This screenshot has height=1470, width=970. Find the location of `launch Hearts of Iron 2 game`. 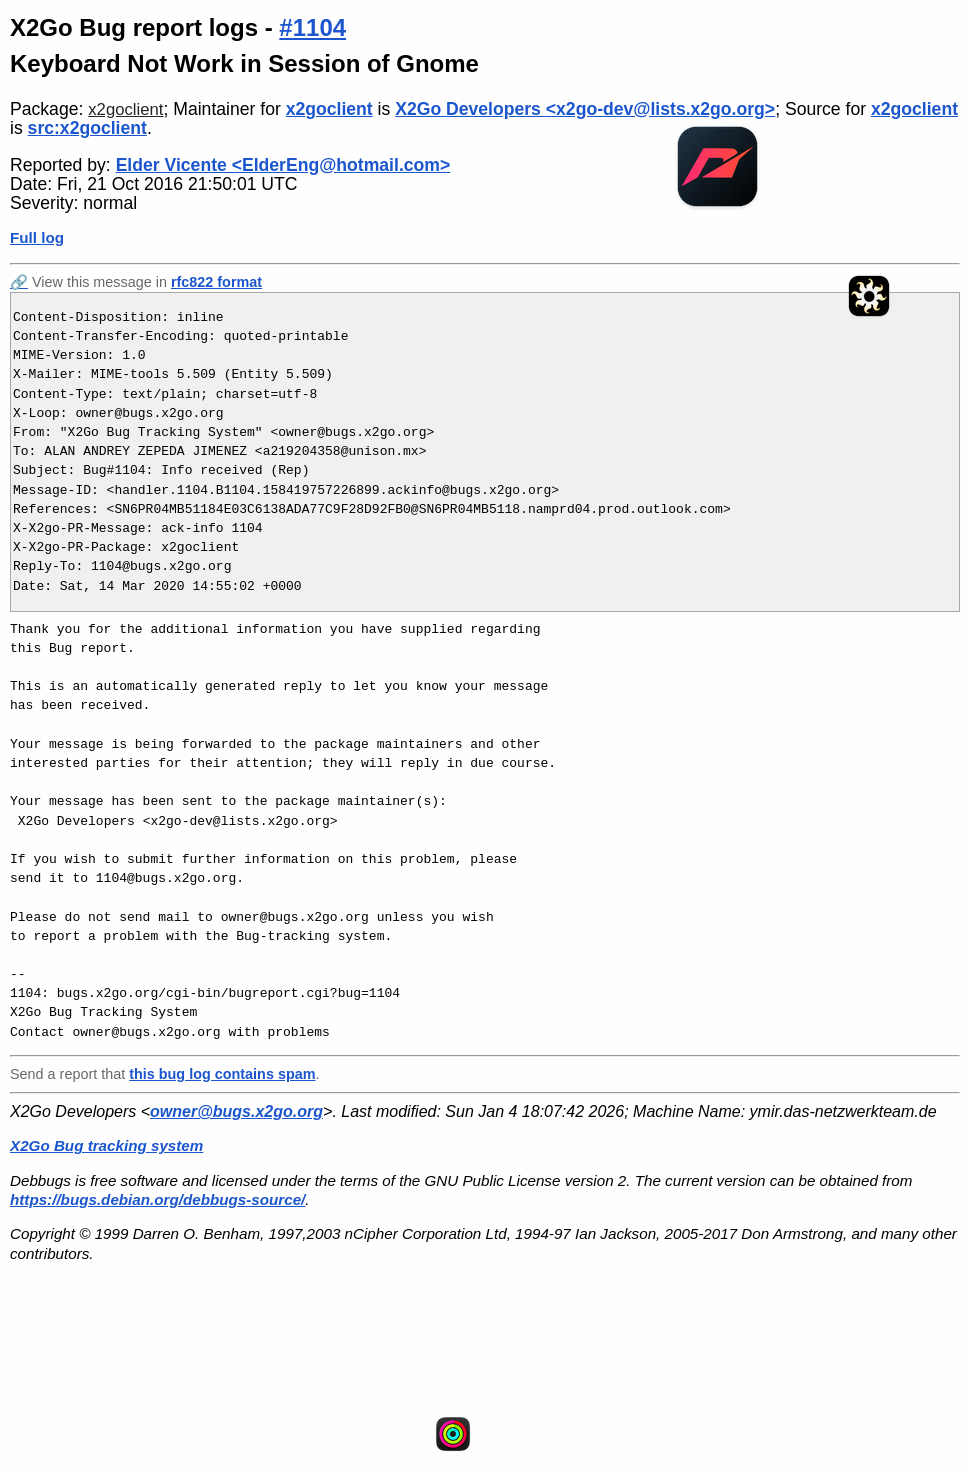

launch Hearts of Iron 2 game is located at coordinates (869, 296).